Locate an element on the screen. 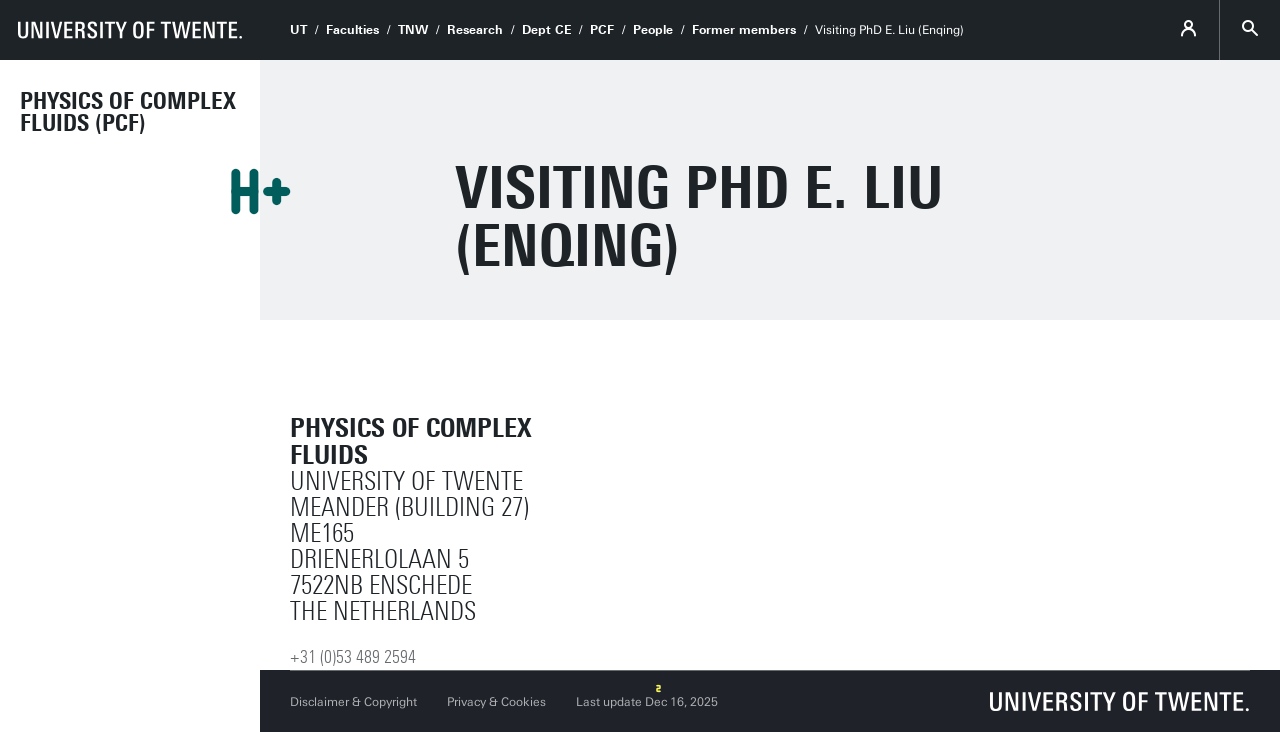 This screenshot has width=1280, height=732. indicates second item or step in a sequence is located at coordinates (658, 688).